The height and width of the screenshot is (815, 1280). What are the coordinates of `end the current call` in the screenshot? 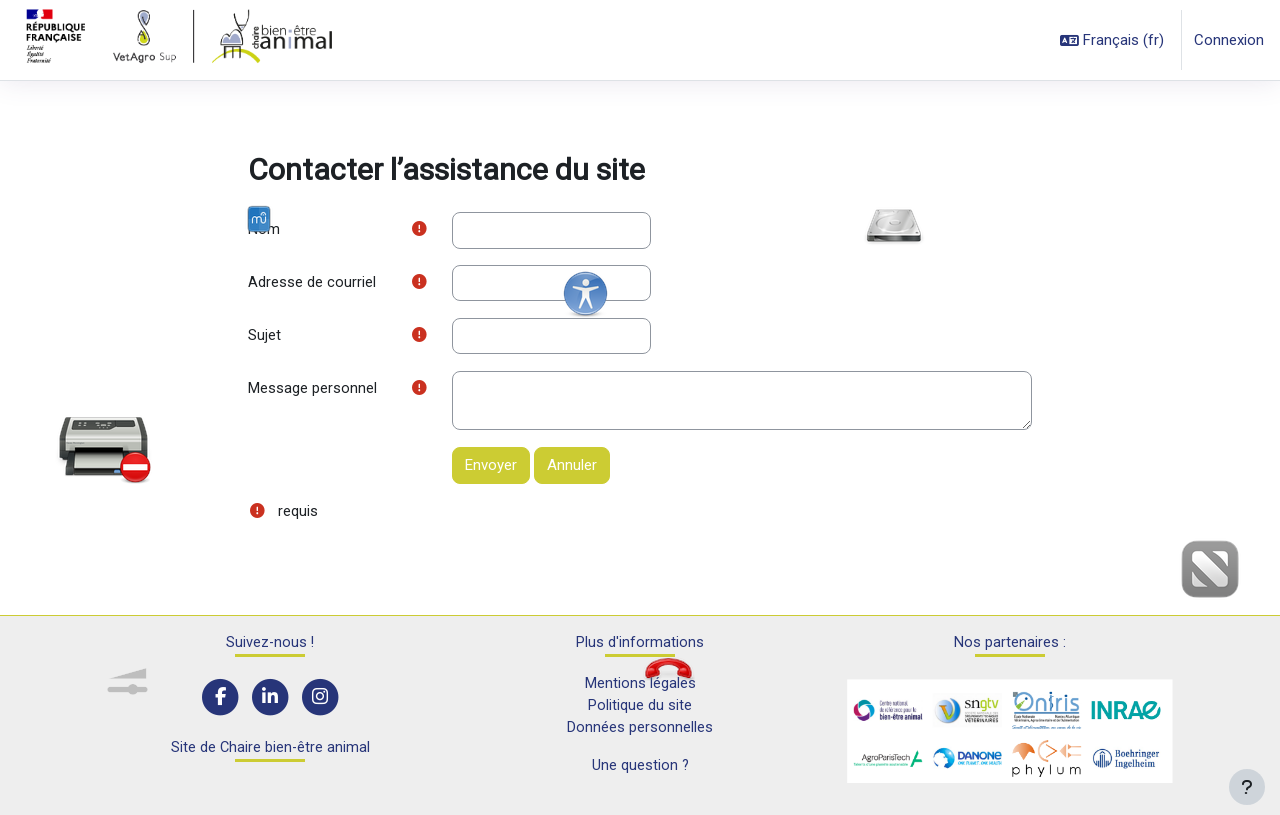 It's located at (668, 661).